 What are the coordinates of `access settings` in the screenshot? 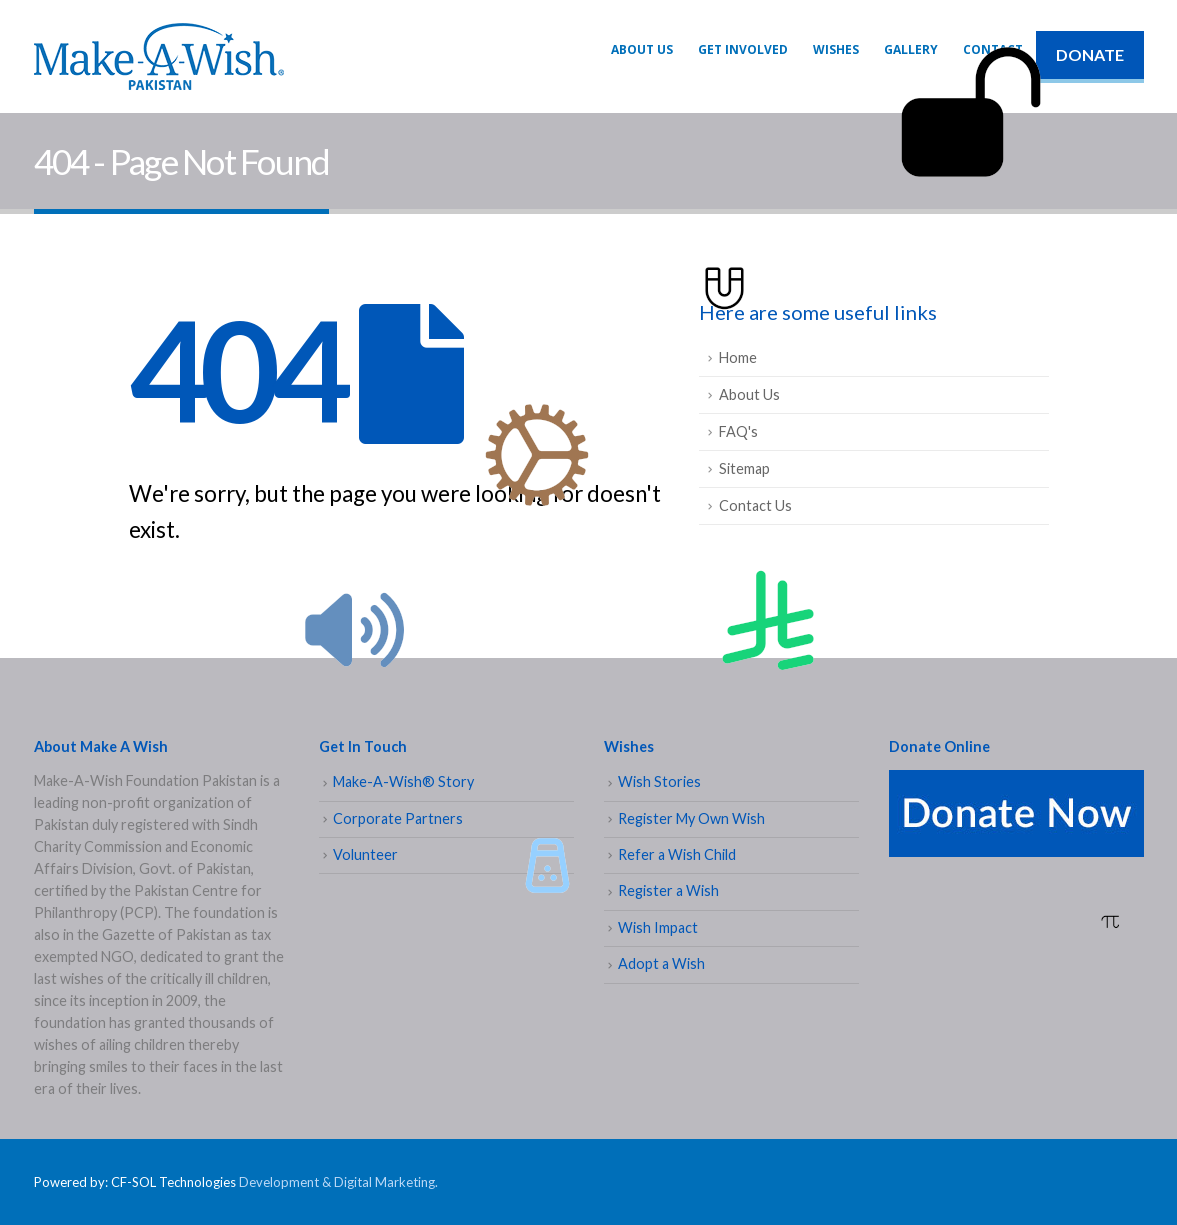 It's located at (537, 455).